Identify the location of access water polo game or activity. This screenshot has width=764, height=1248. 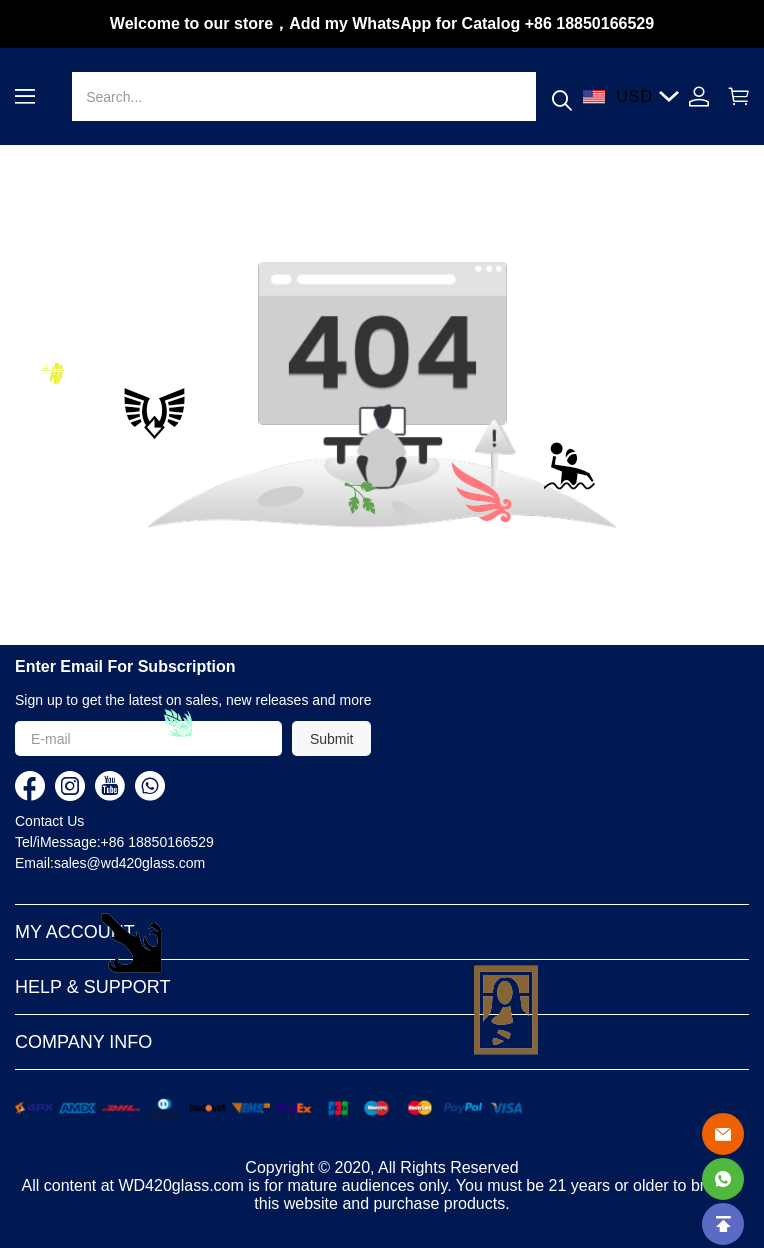
(570, 466).